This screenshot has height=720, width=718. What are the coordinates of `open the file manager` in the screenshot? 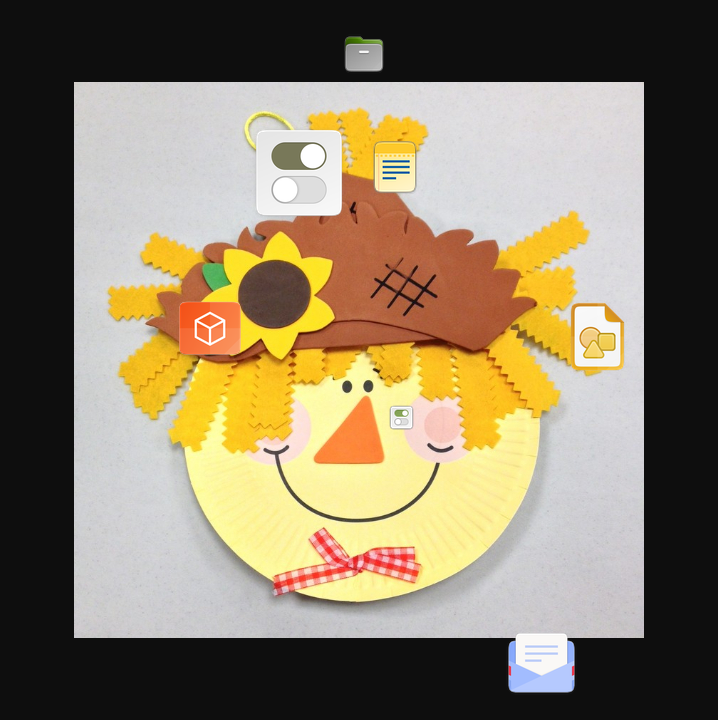 It's located at (364, 54).